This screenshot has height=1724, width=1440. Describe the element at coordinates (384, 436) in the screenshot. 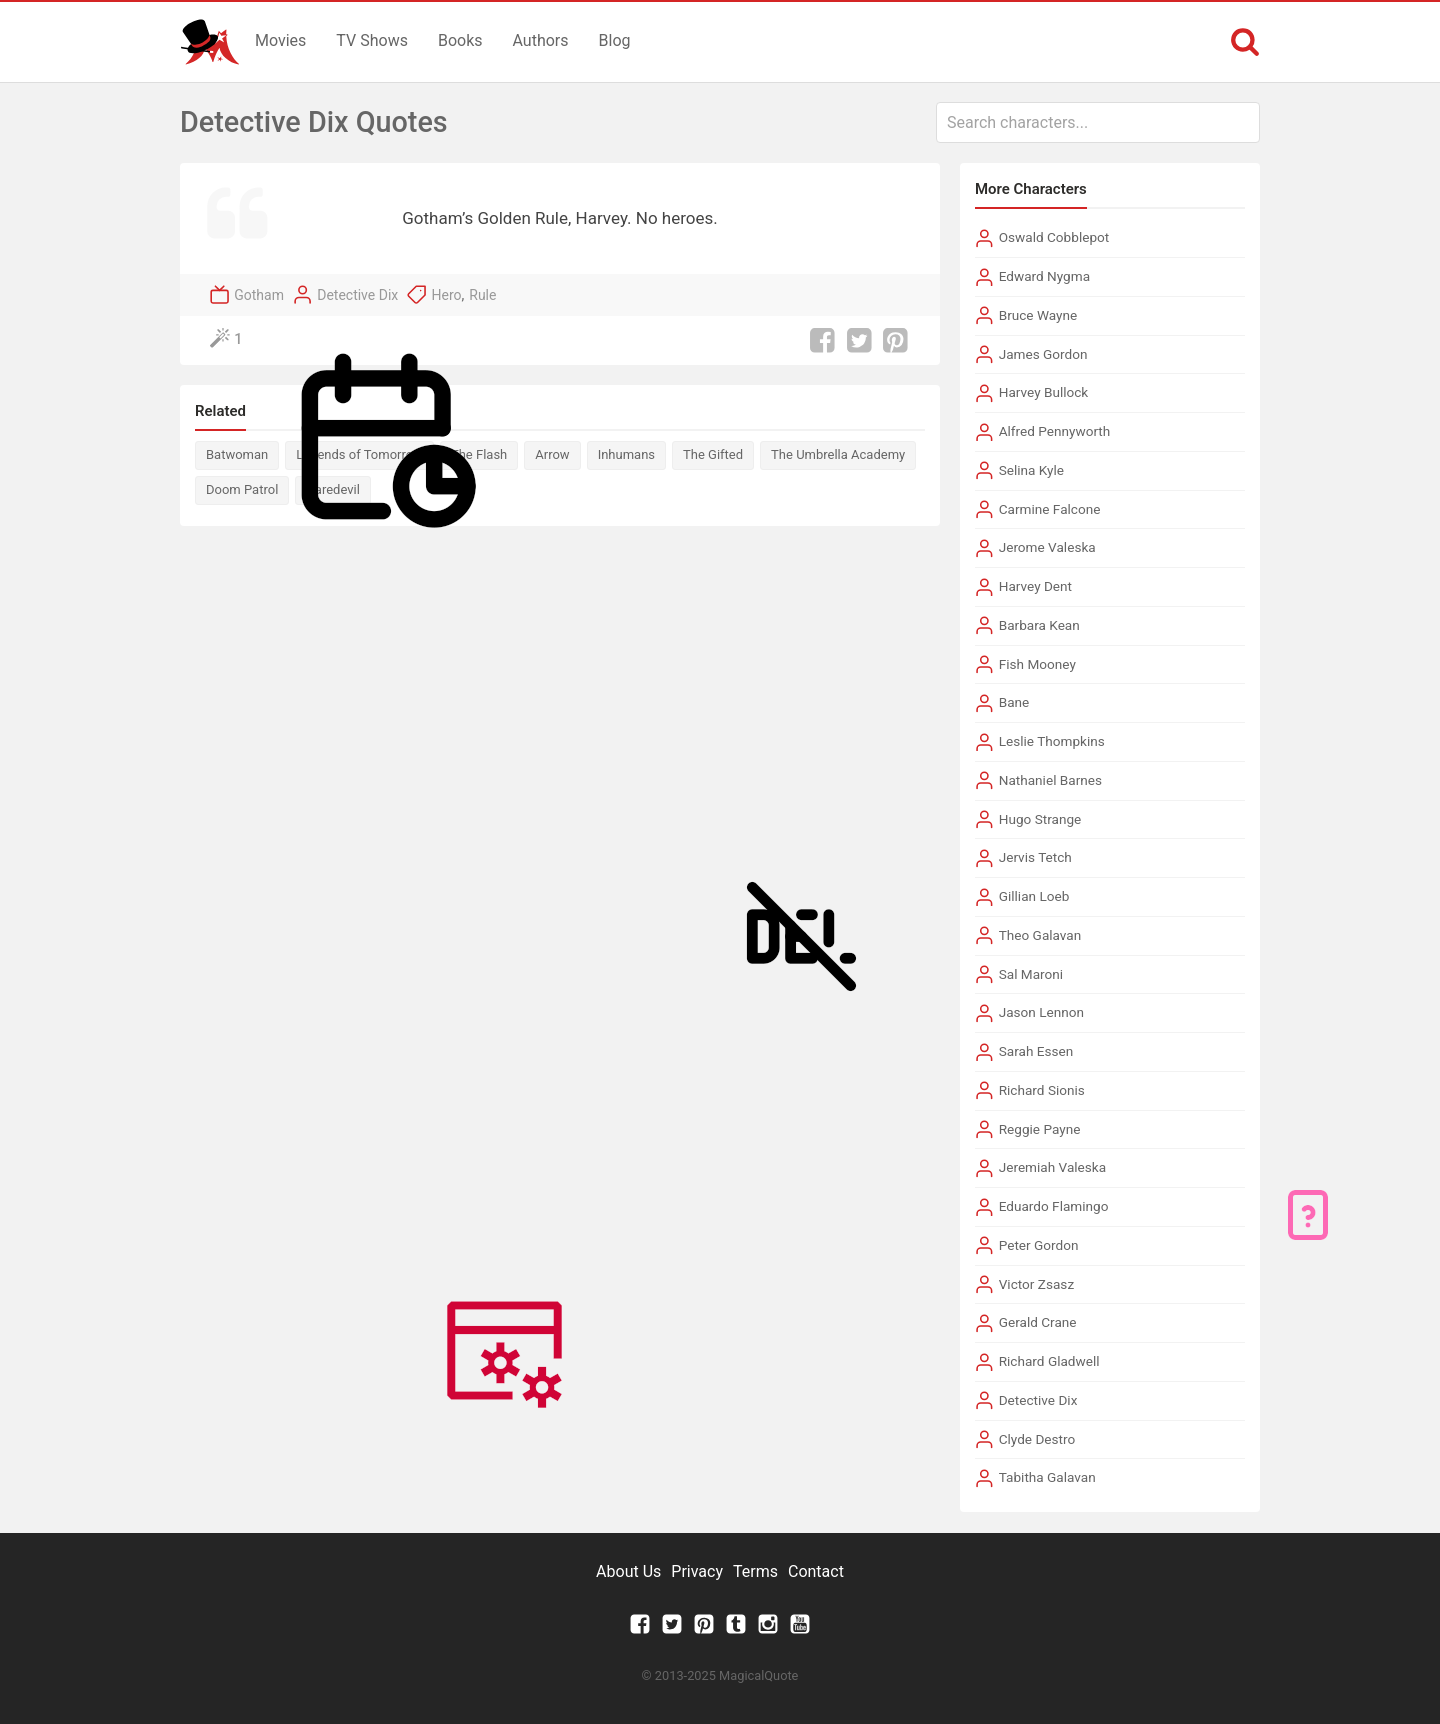

I see `view calendar analytics and statistics` at that location.